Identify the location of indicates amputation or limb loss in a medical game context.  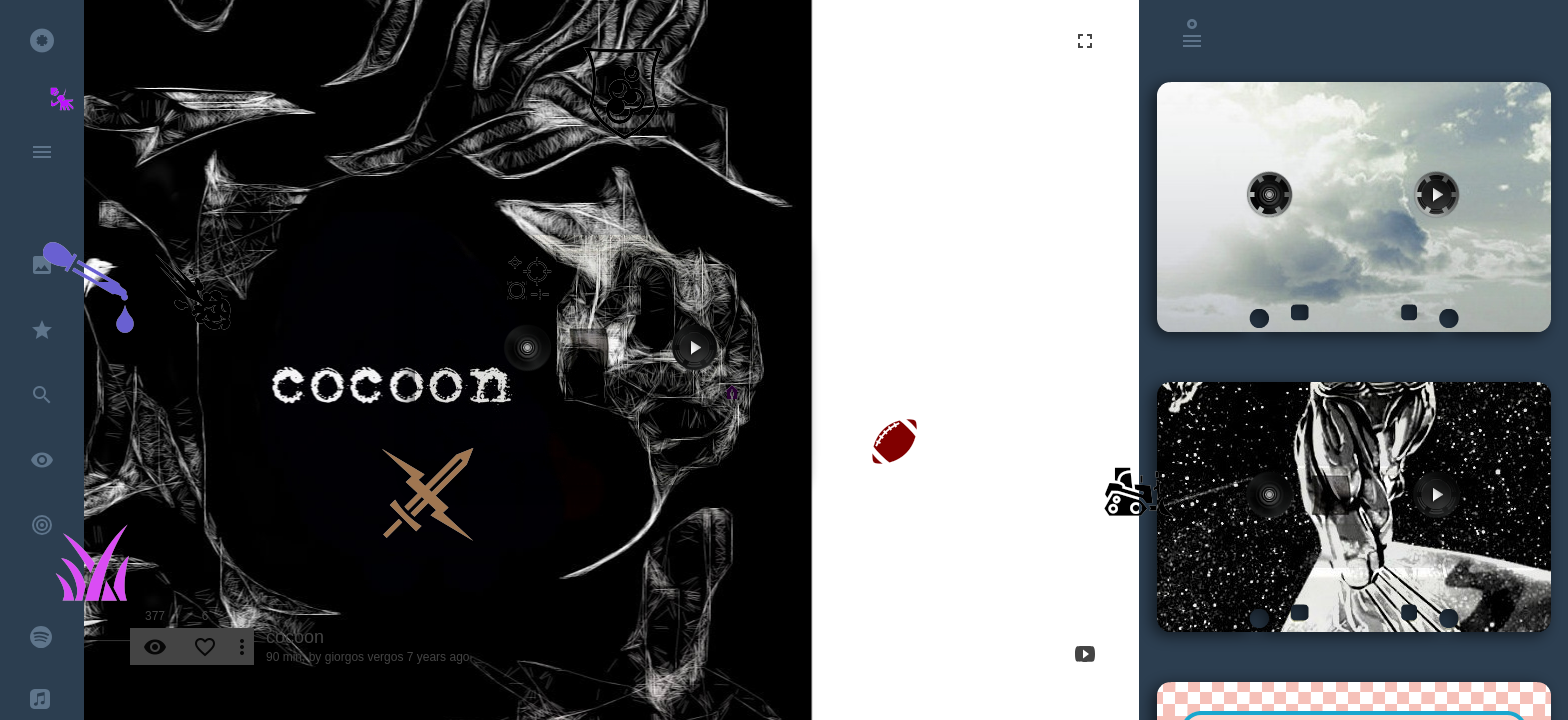
(62, 99).